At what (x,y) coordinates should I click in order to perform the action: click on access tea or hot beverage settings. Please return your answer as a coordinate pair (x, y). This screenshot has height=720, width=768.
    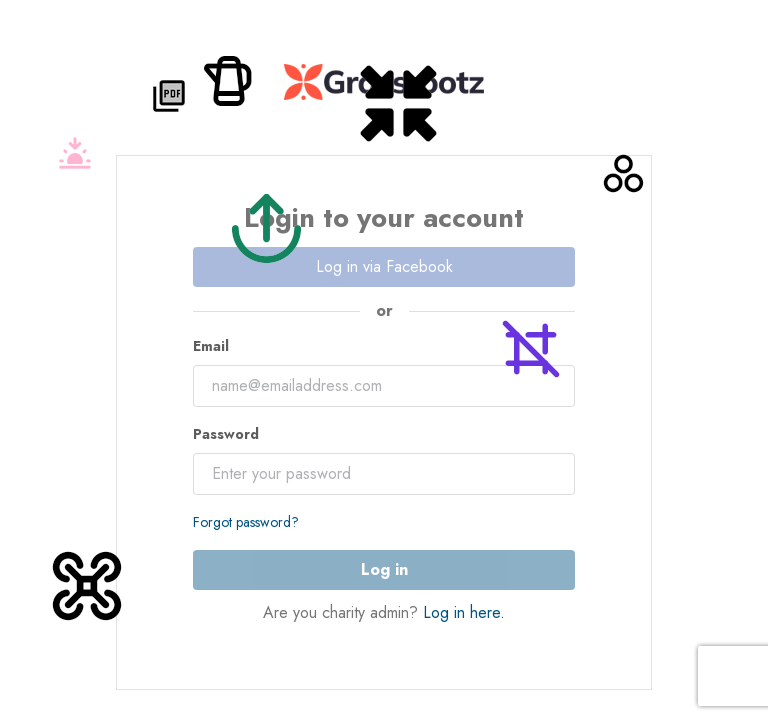
    Looking at the image, I should click on (229, 81).